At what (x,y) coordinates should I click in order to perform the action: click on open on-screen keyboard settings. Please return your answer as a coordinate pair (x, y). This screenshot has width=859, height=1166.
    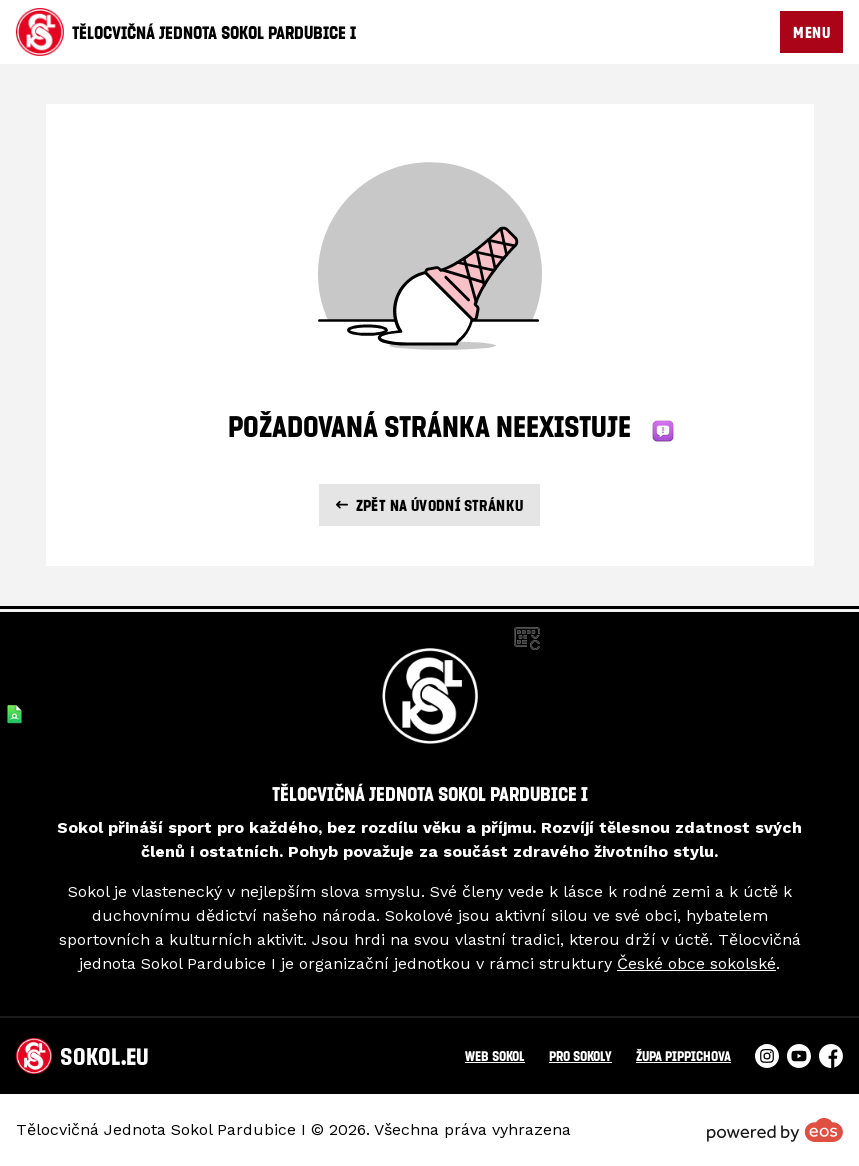
    Looking at the image, I should click on (527, 637).